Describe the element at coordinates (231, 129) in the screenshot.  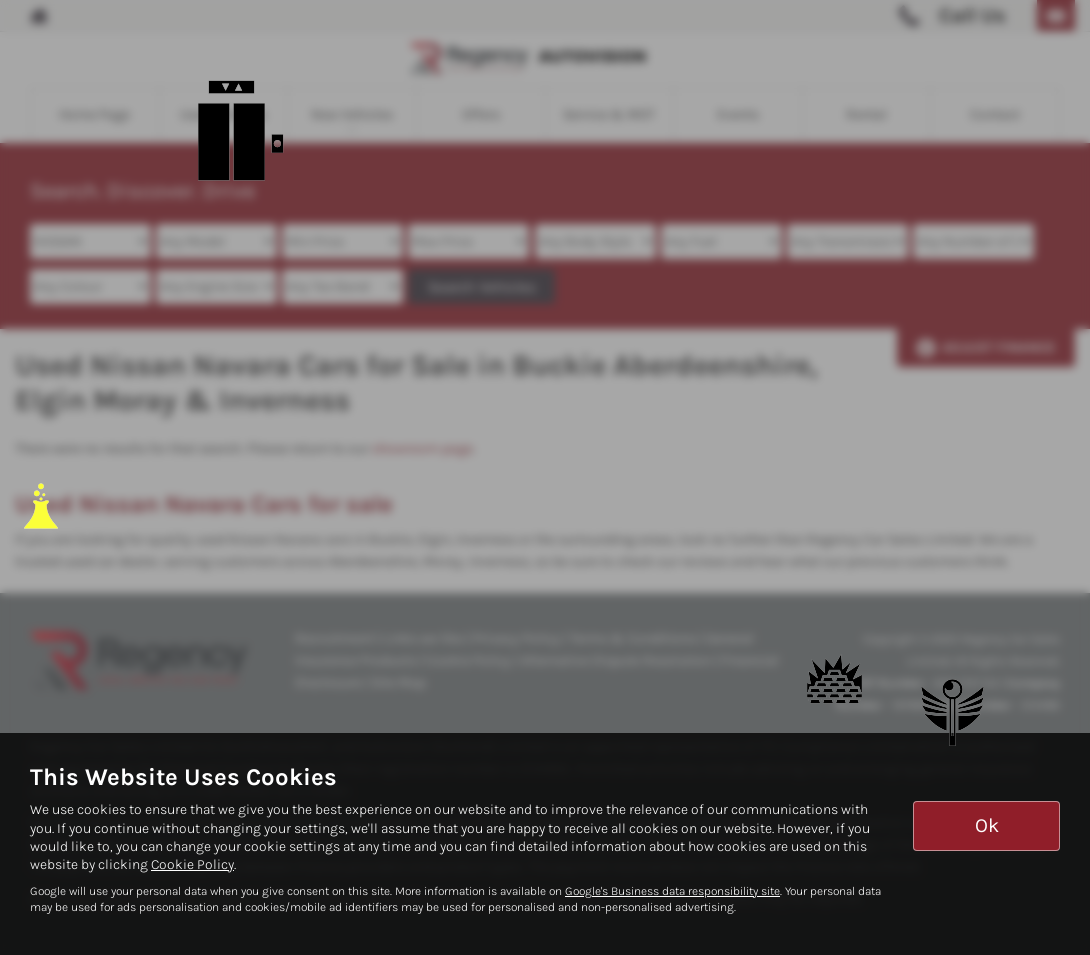
I see `access elevator or floor navigation` at that location.